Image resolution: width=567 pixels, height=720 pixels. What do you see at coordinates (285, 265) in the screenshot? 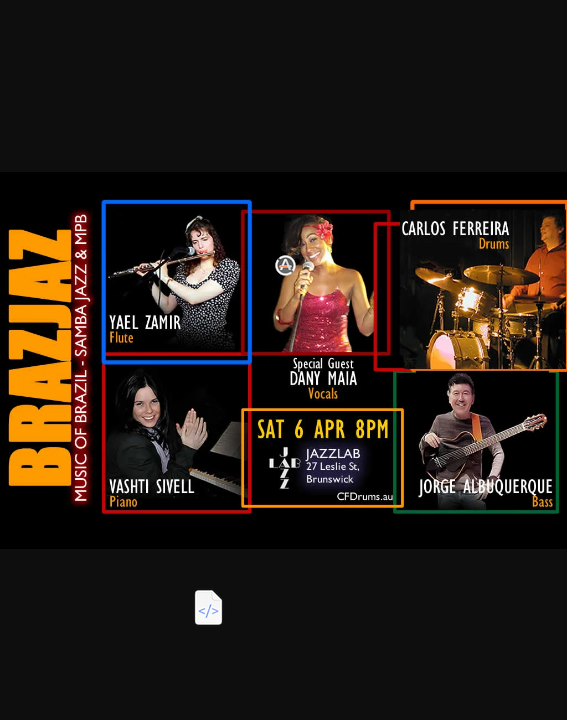
I see `check for available software updates` at bounding box center [285, 265].